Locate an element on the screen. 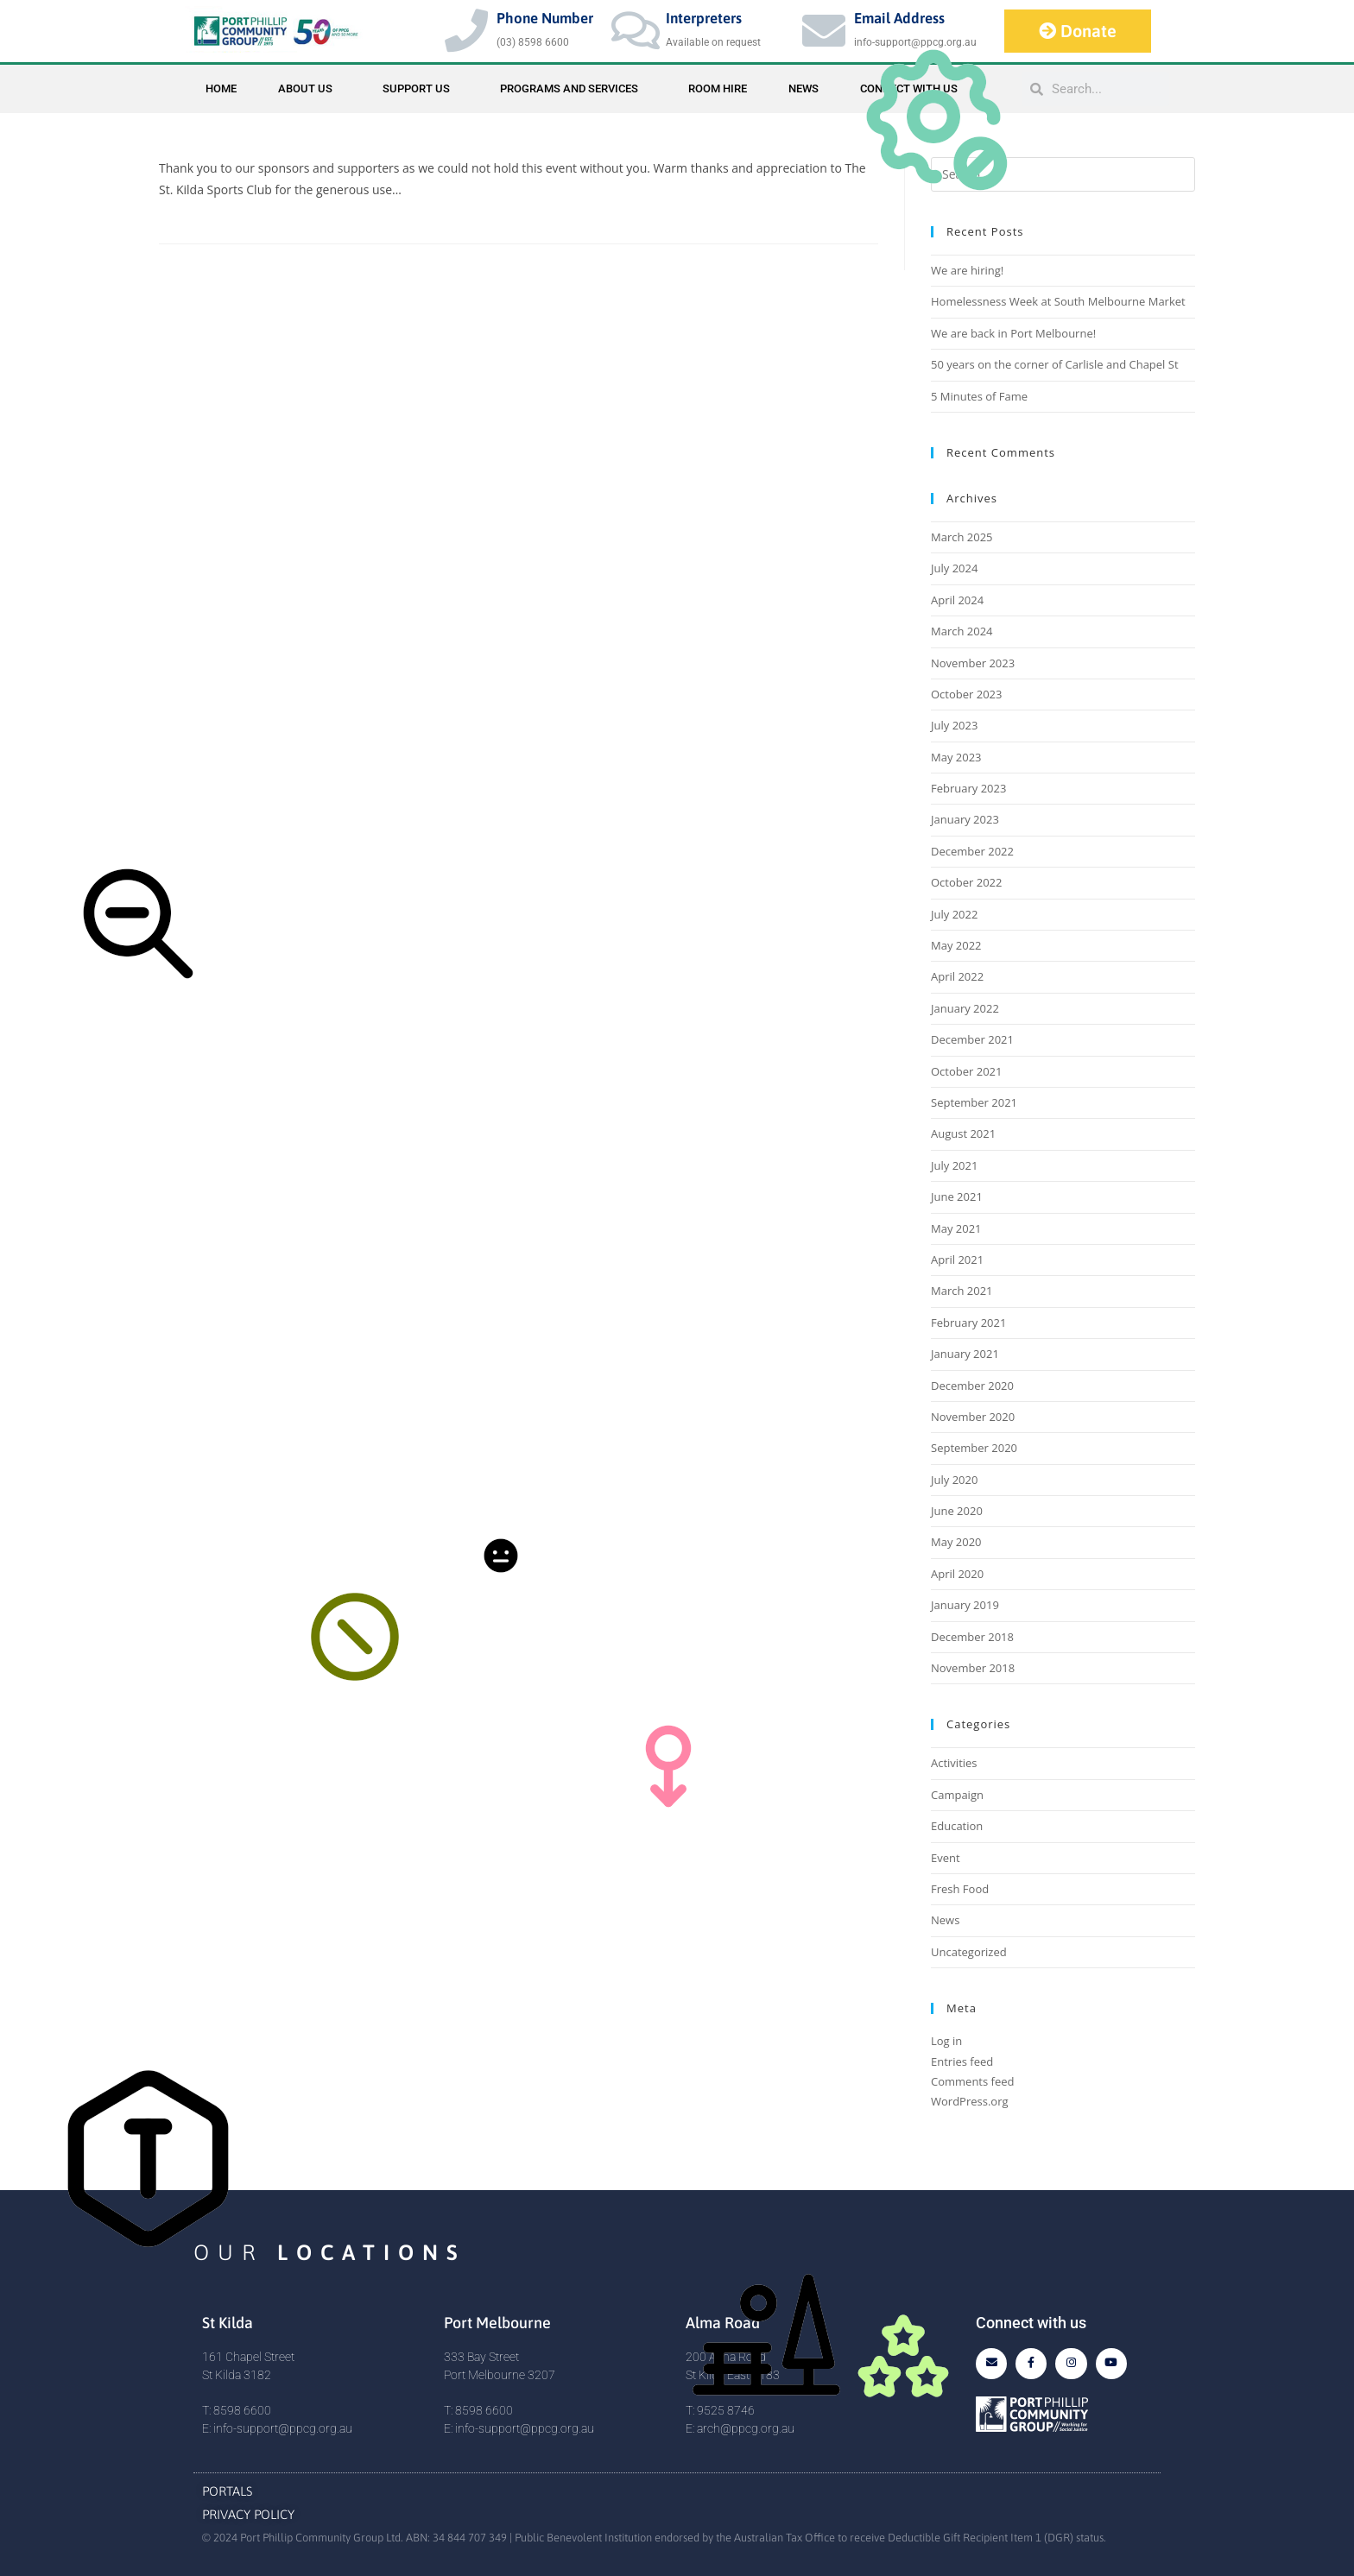  view nearby parks or green spaces is located at coordinates (766, 2342).